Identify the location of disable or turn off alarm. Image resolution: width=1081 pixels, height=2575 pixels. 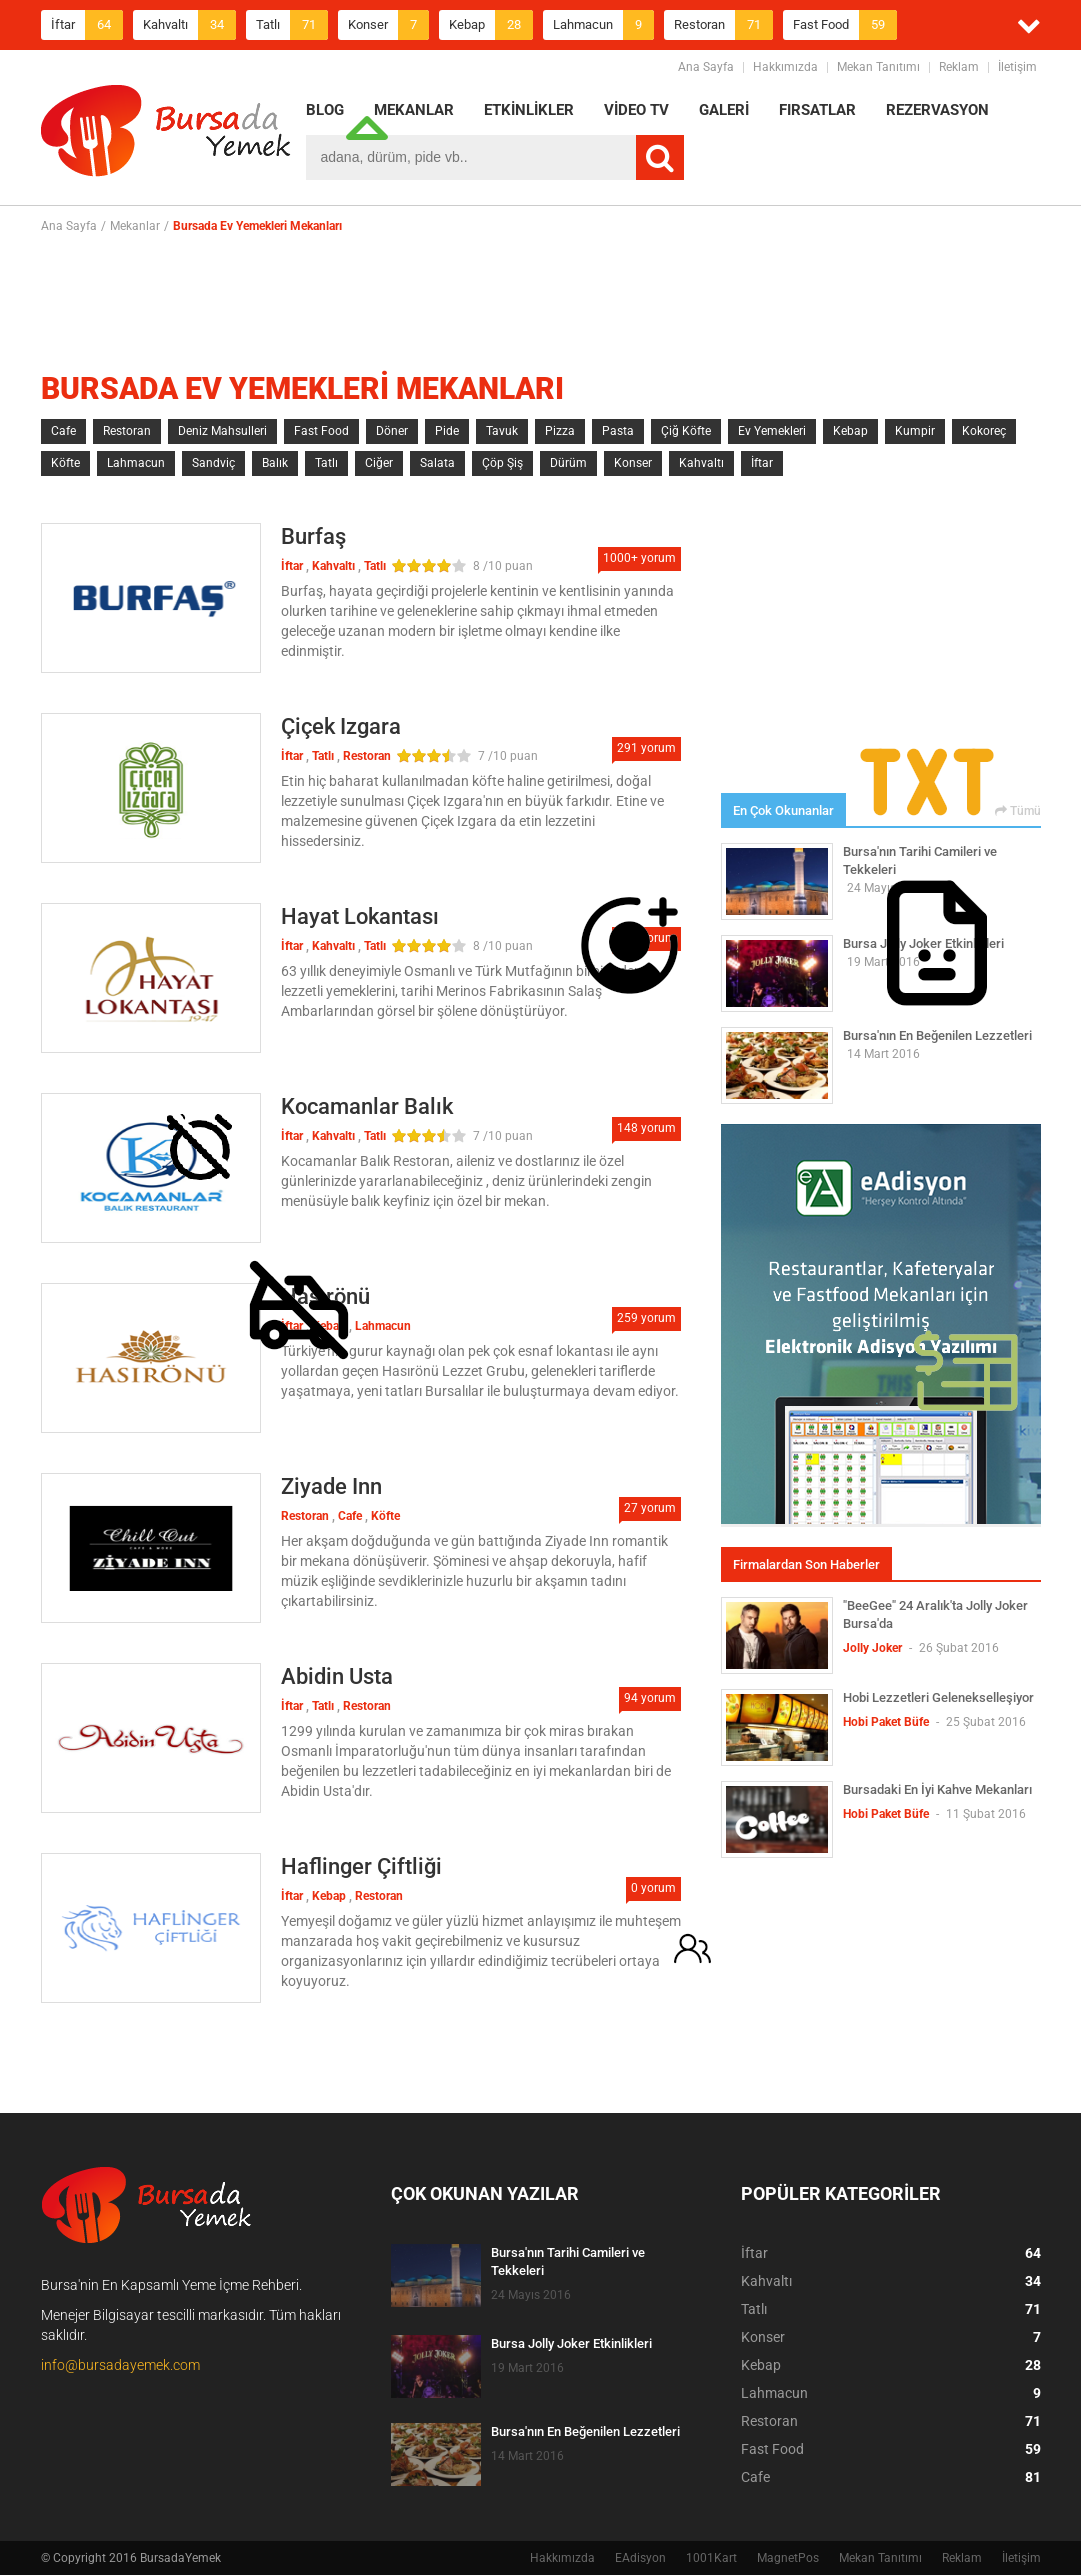
(200, 1147).